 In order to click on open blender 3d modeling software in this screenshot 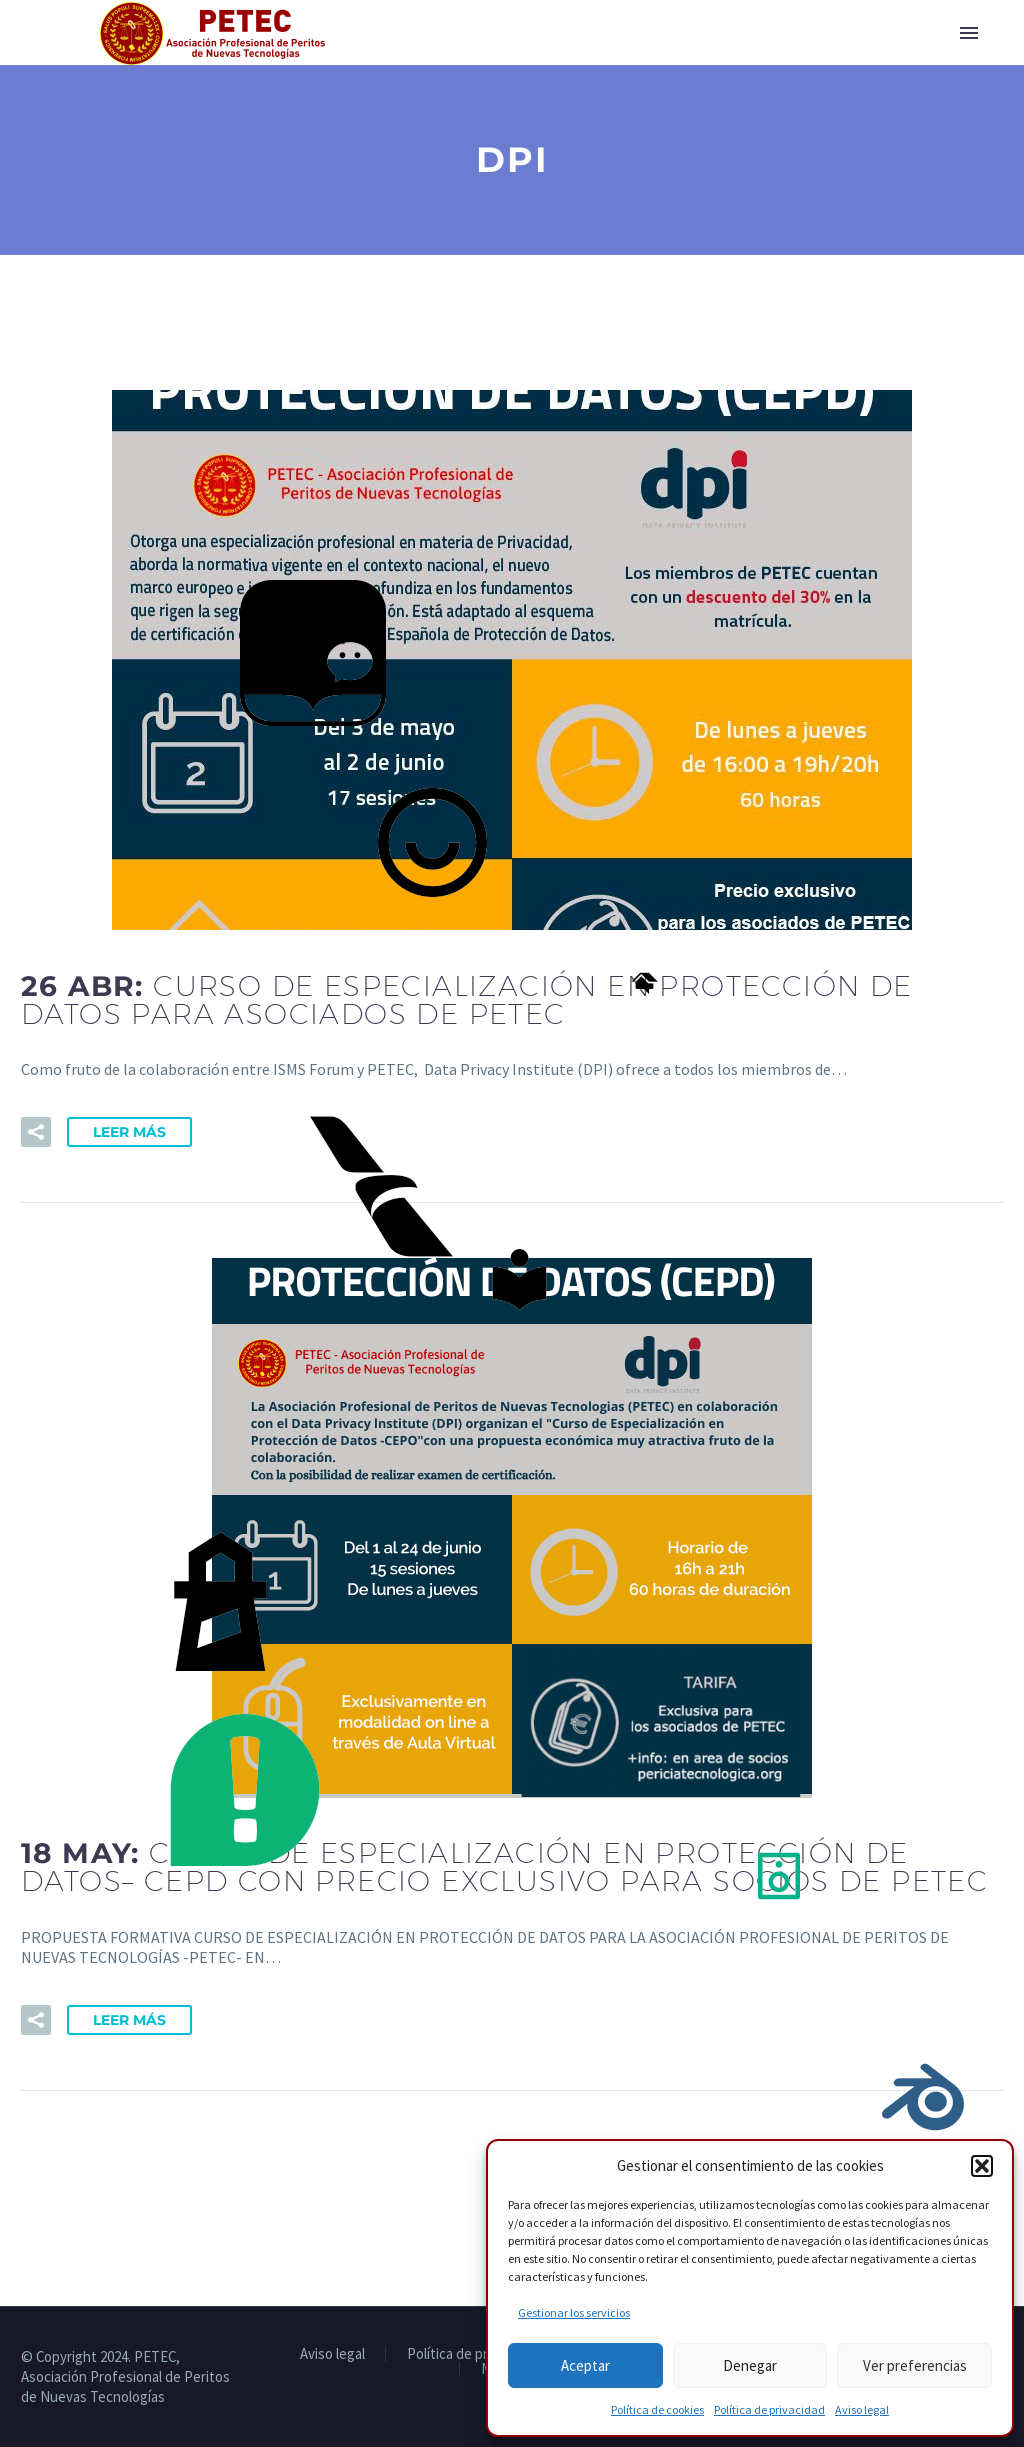, I will do `click(923, 2097)`.